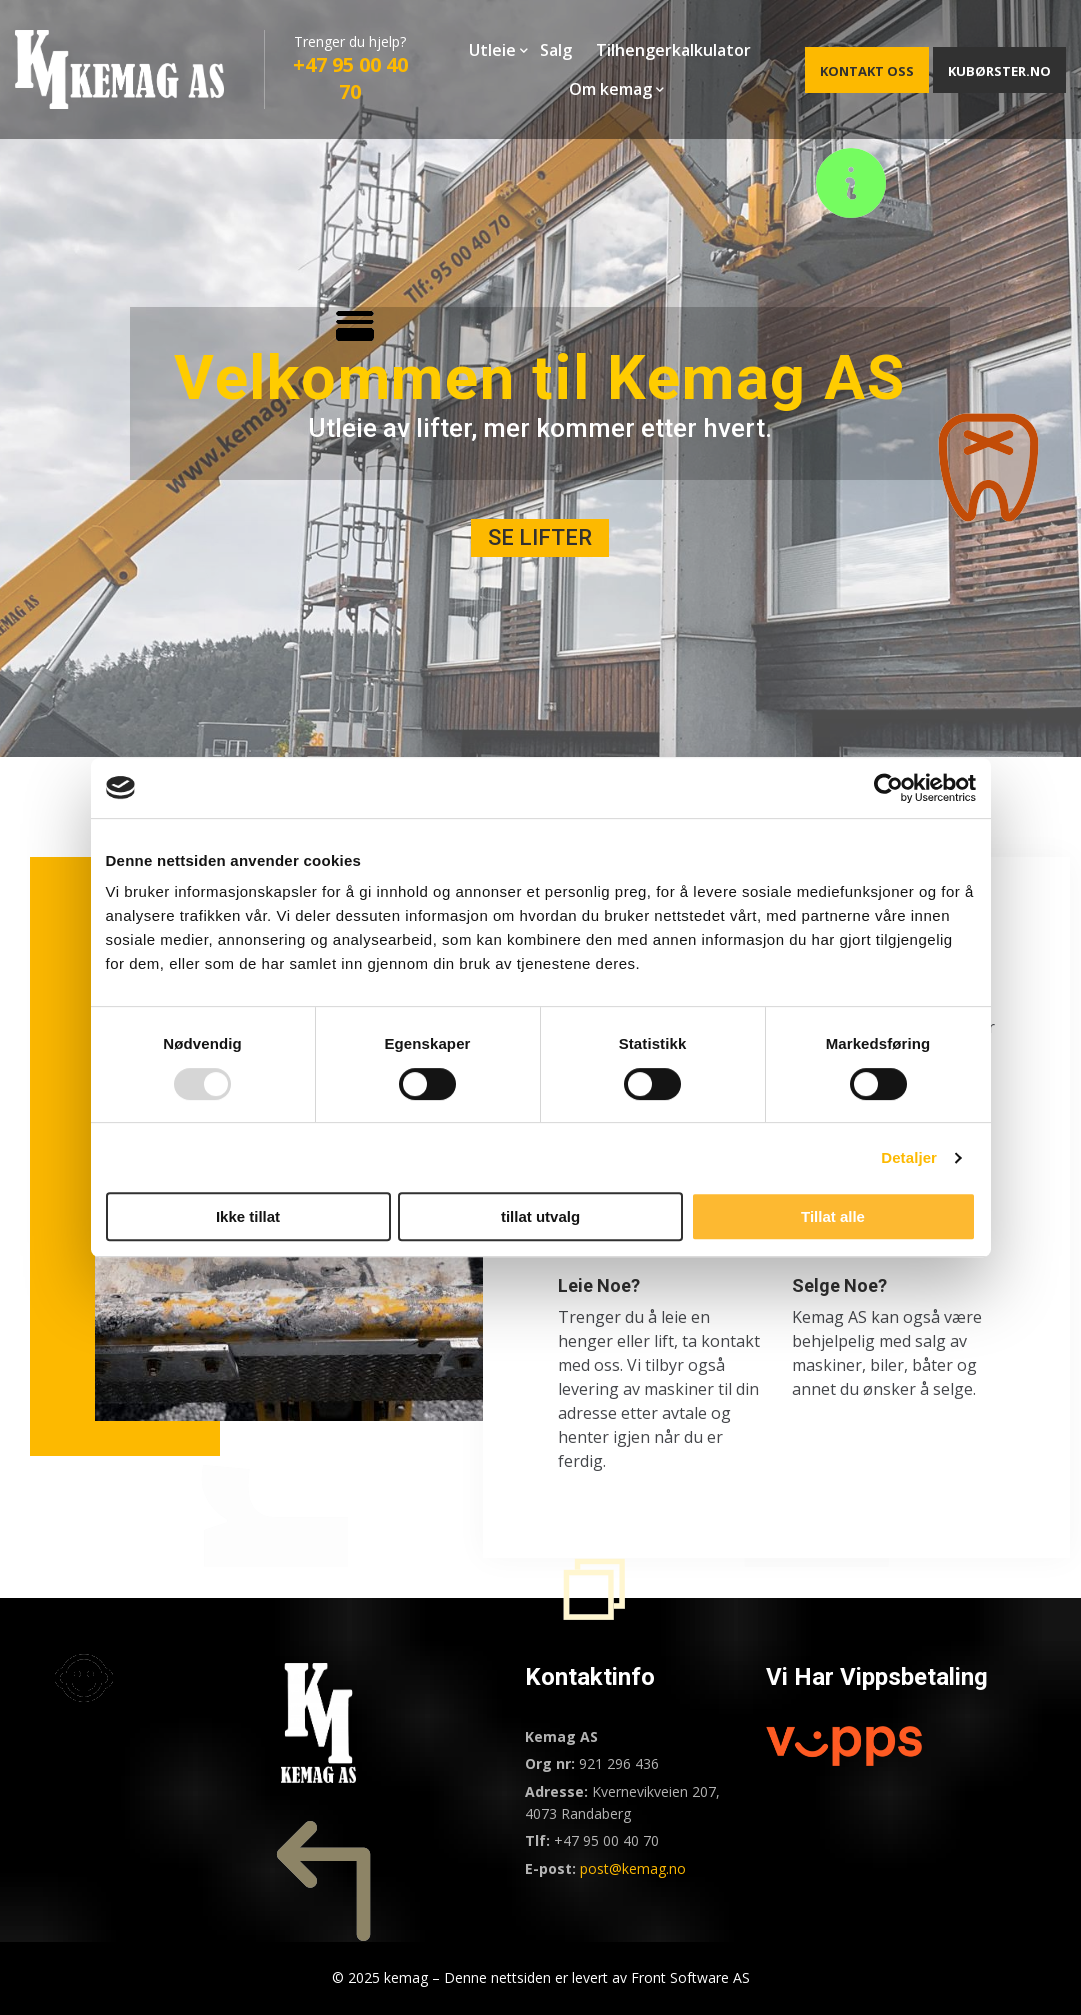  I want to click on restore window to previous size, so click(591, 1586).